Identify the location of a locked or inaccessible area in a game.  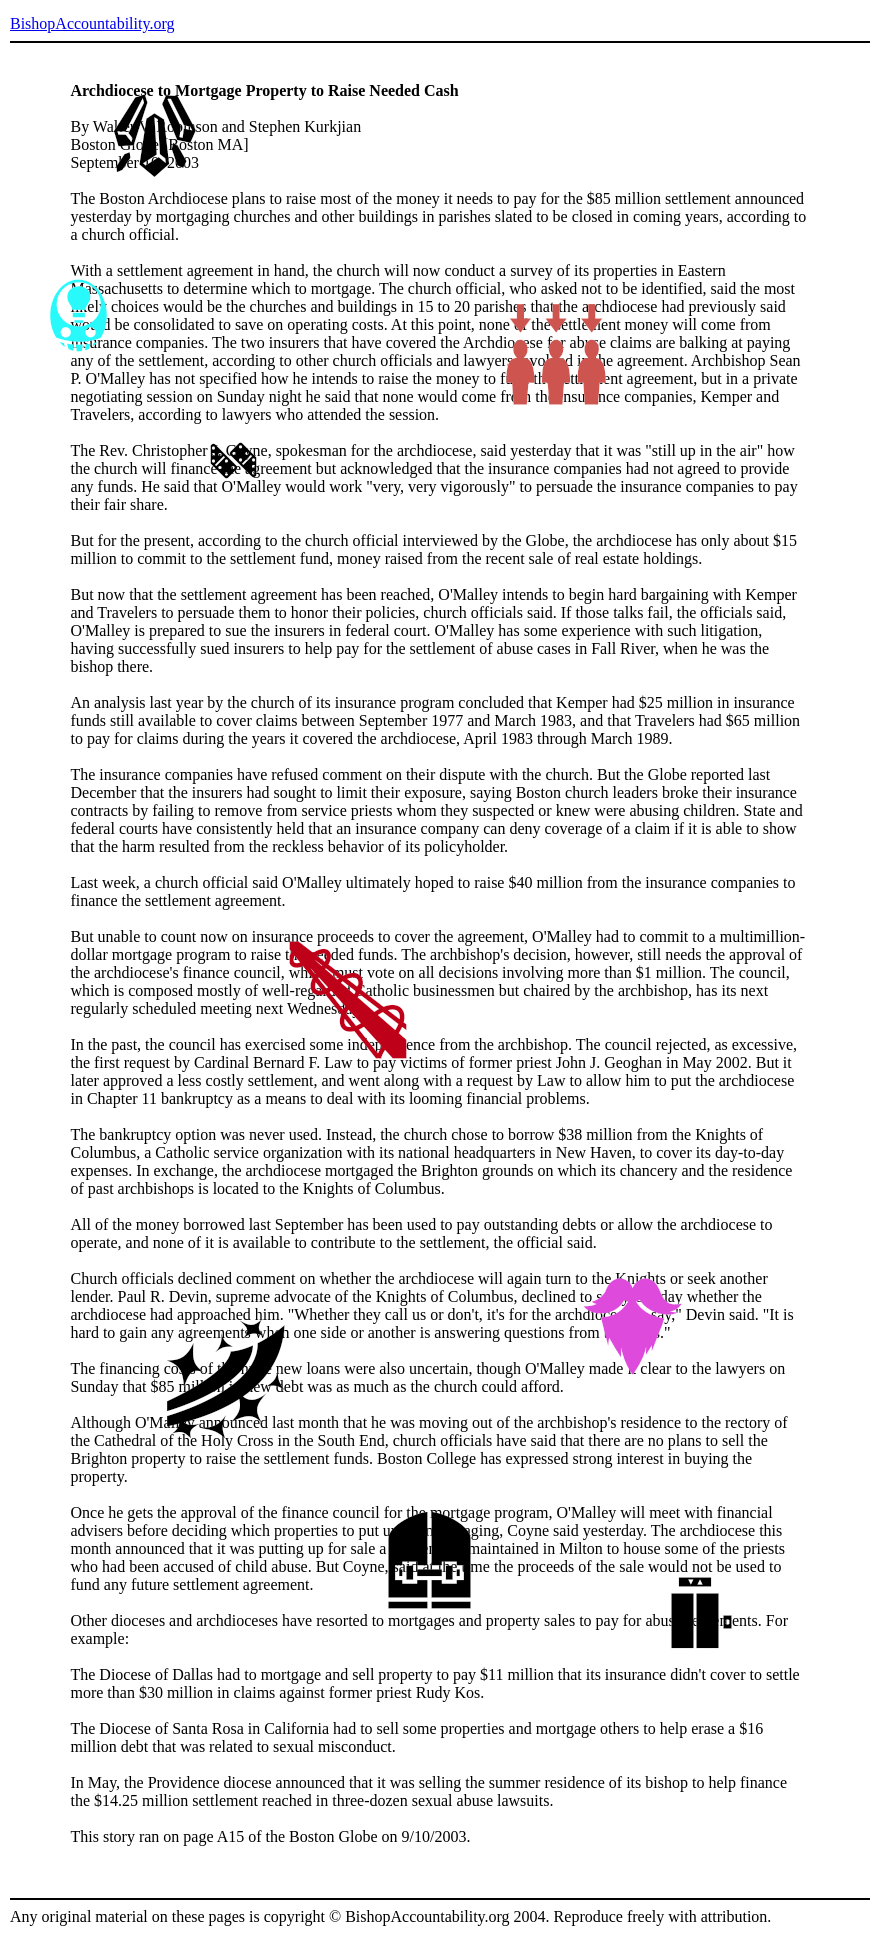
(429, 1556).